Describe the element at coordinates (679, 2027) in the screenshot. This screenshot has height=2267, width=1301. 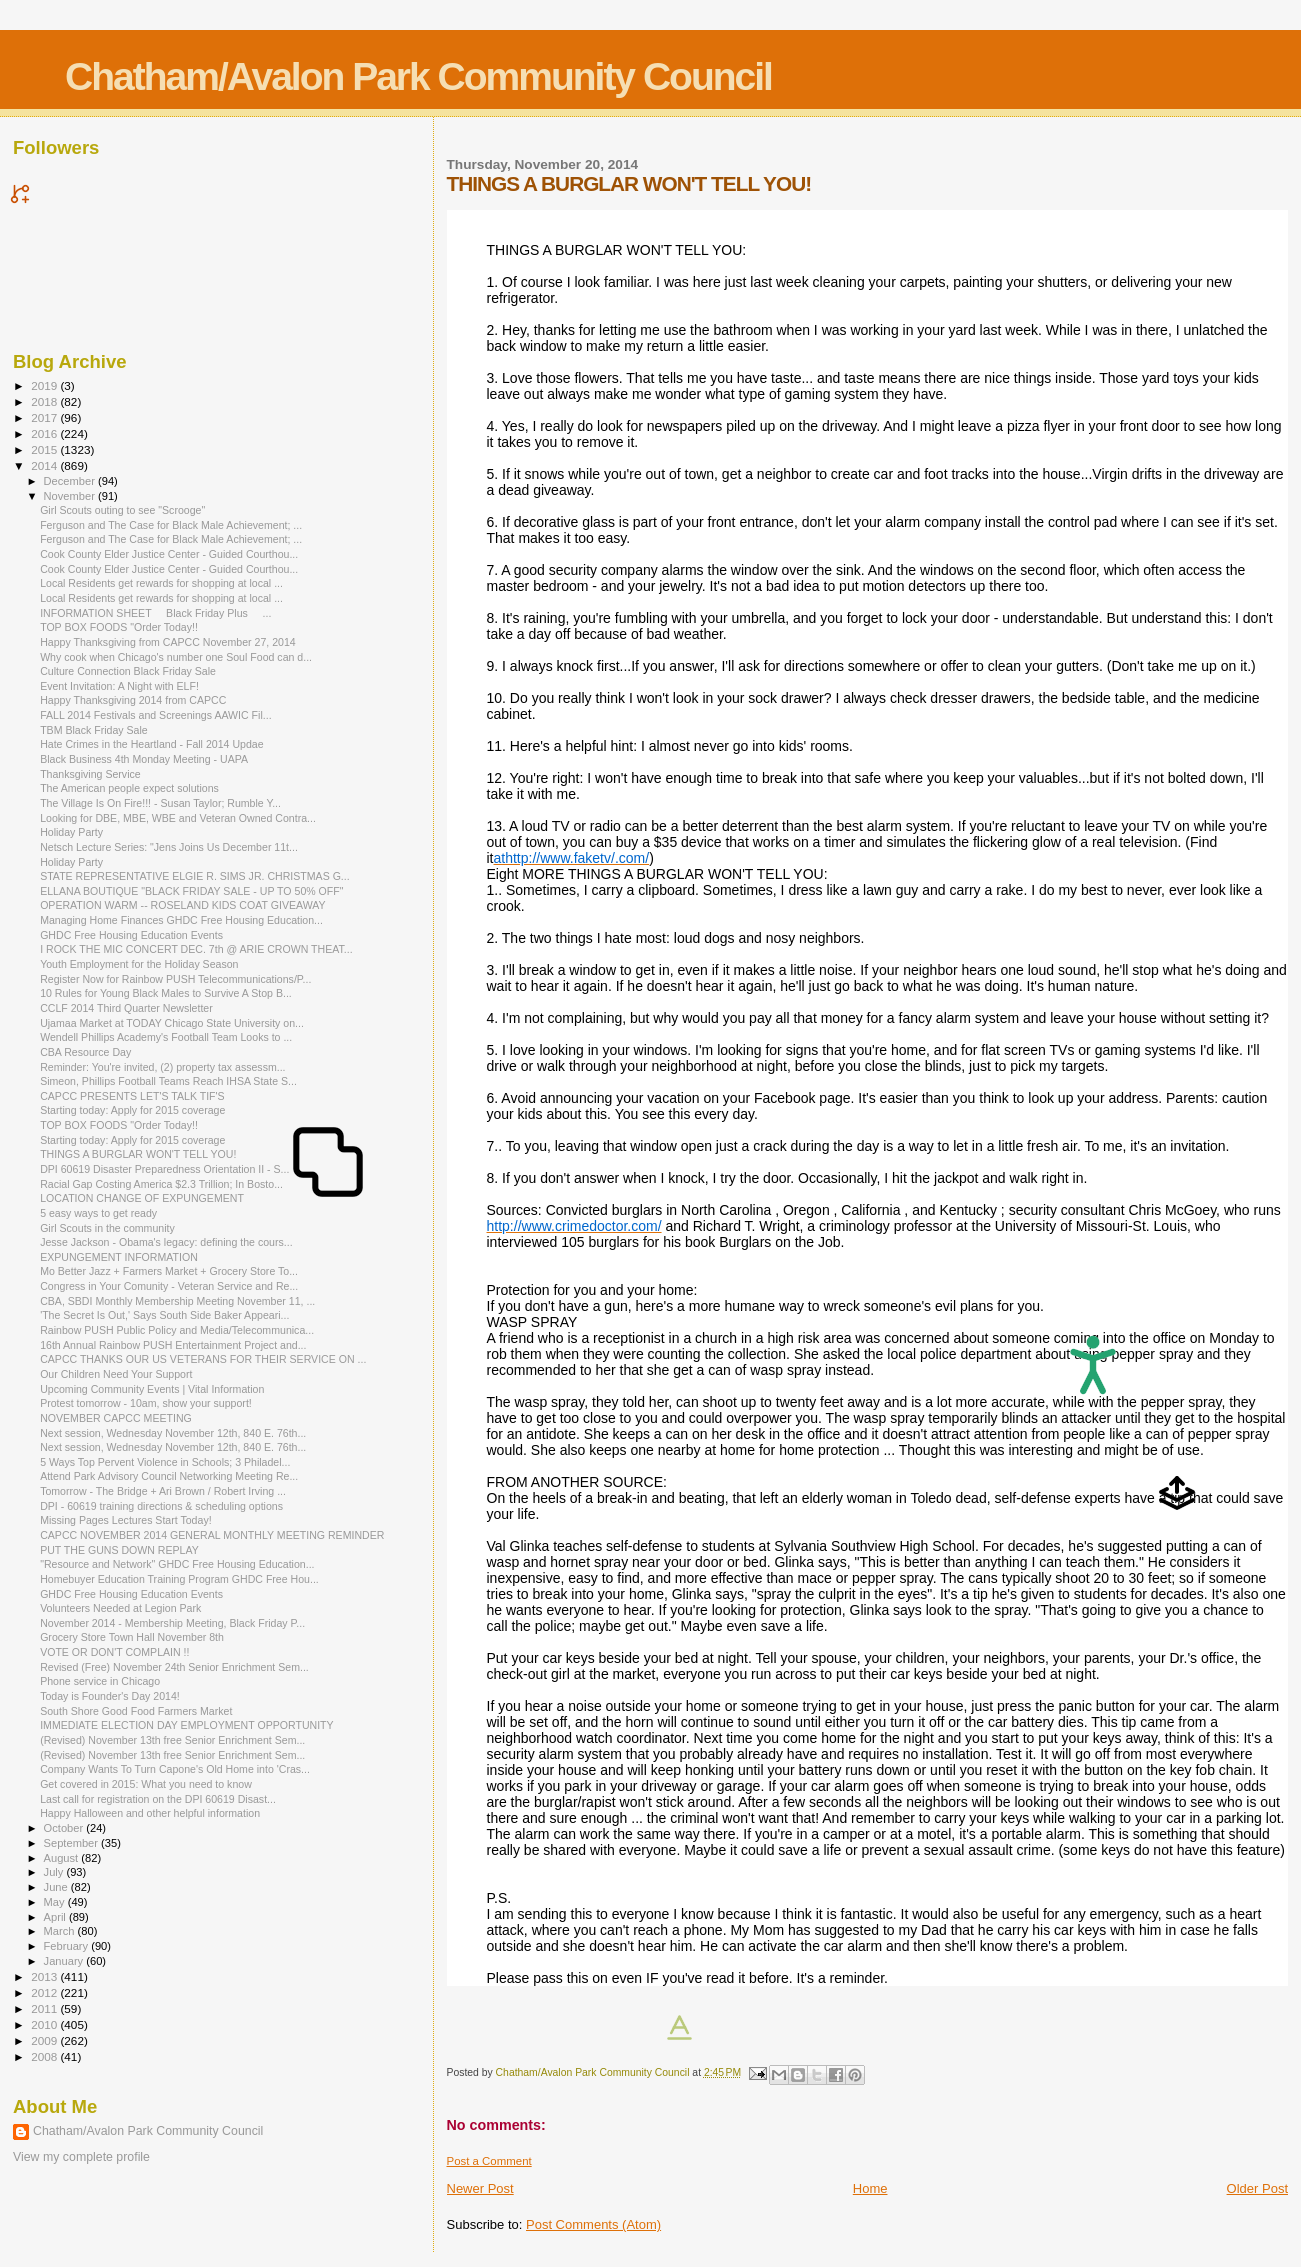
I see `set text baseline alignment` at that location.